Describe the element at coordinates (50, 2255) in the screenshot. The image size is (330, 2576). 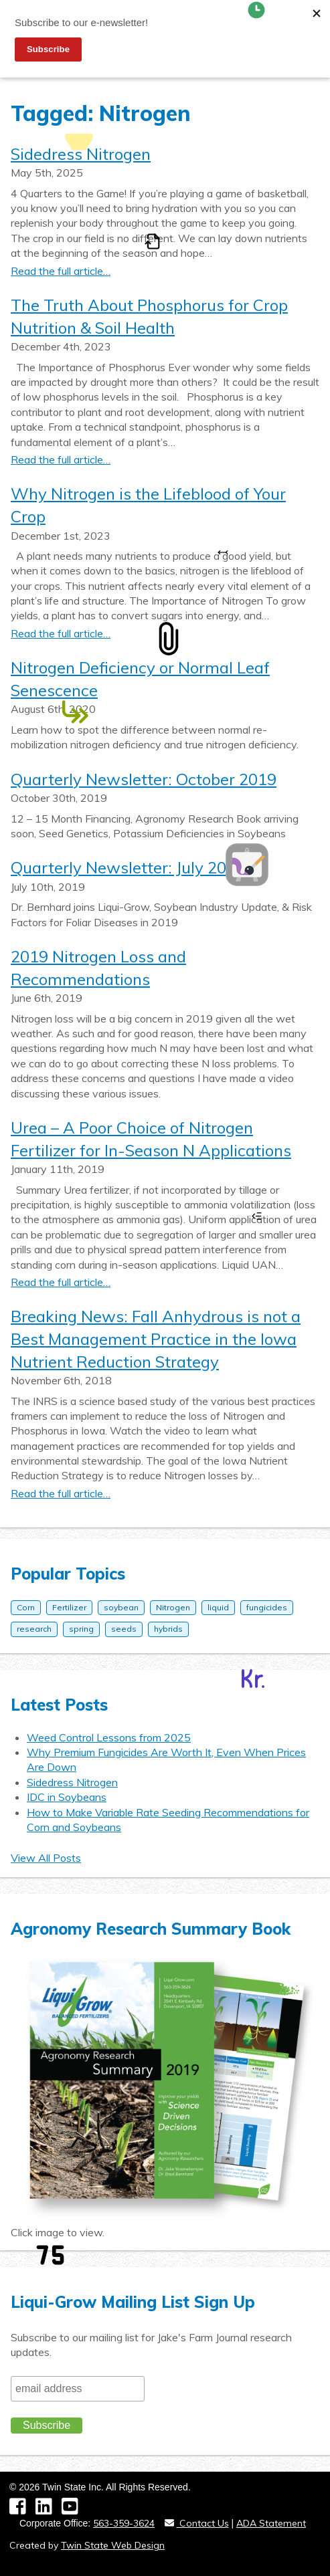
I see `displays the number 75 as a badge or counter` at that location.